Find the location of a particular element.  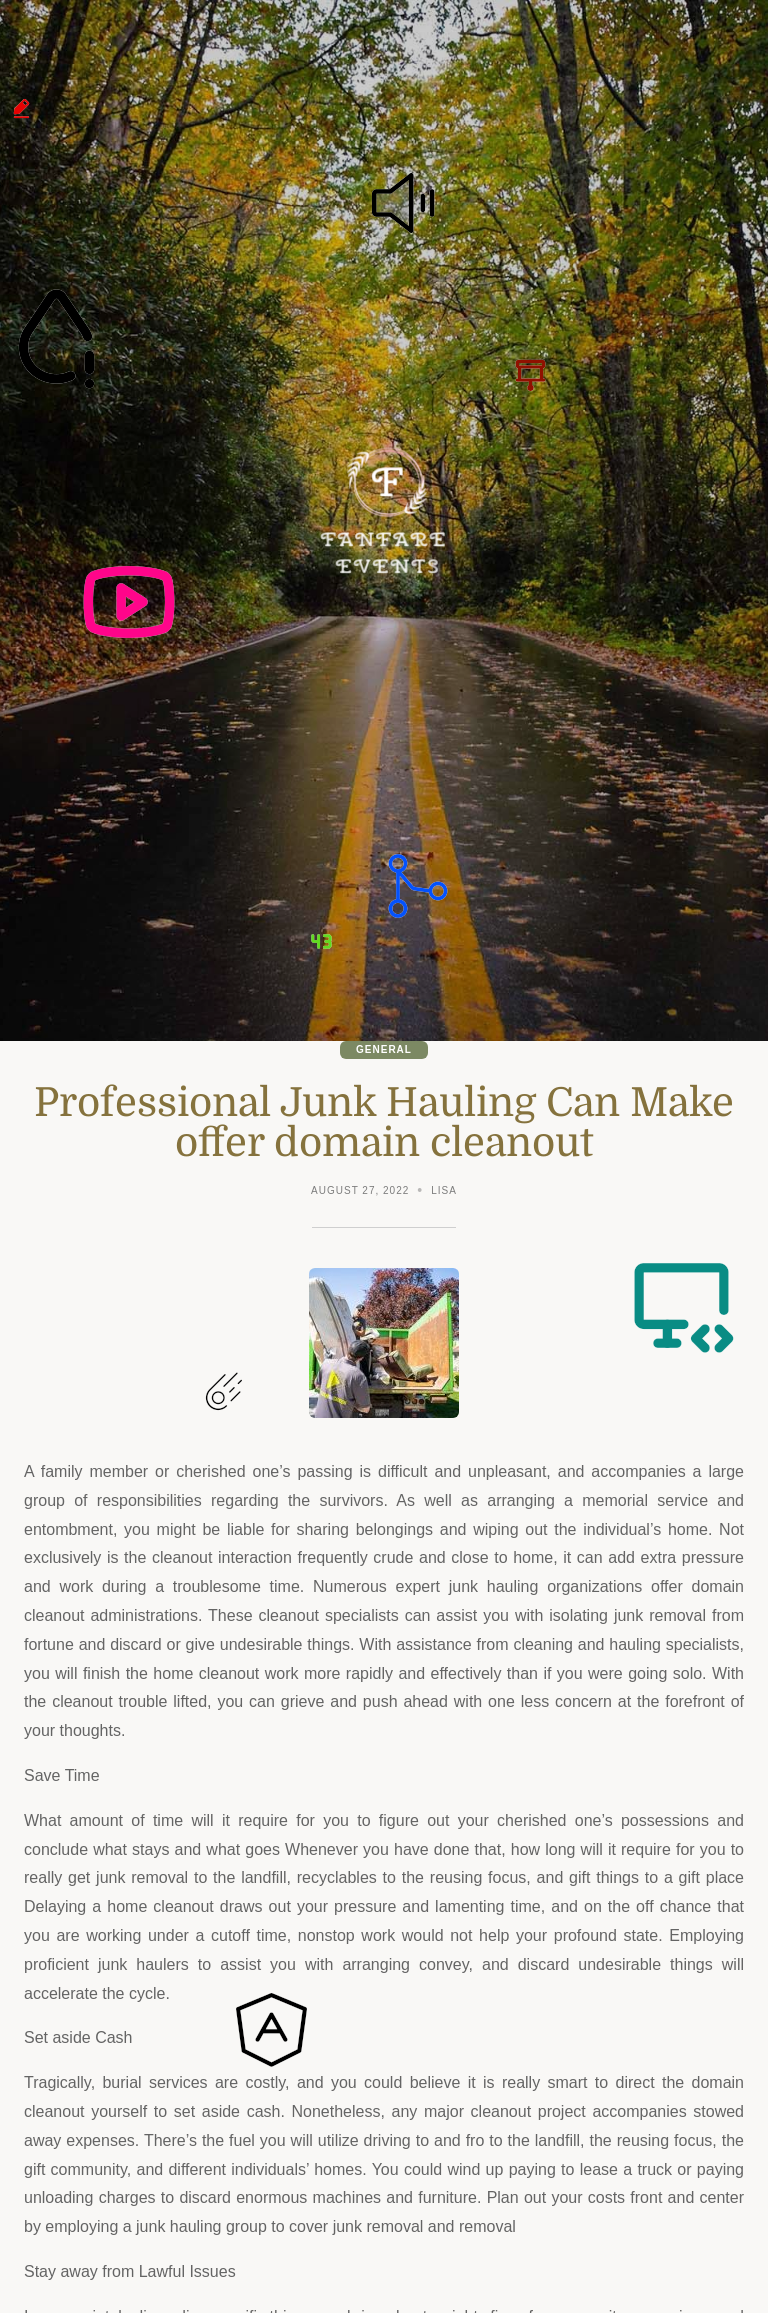

water or hydration warning is located at coordinates (56, 336).